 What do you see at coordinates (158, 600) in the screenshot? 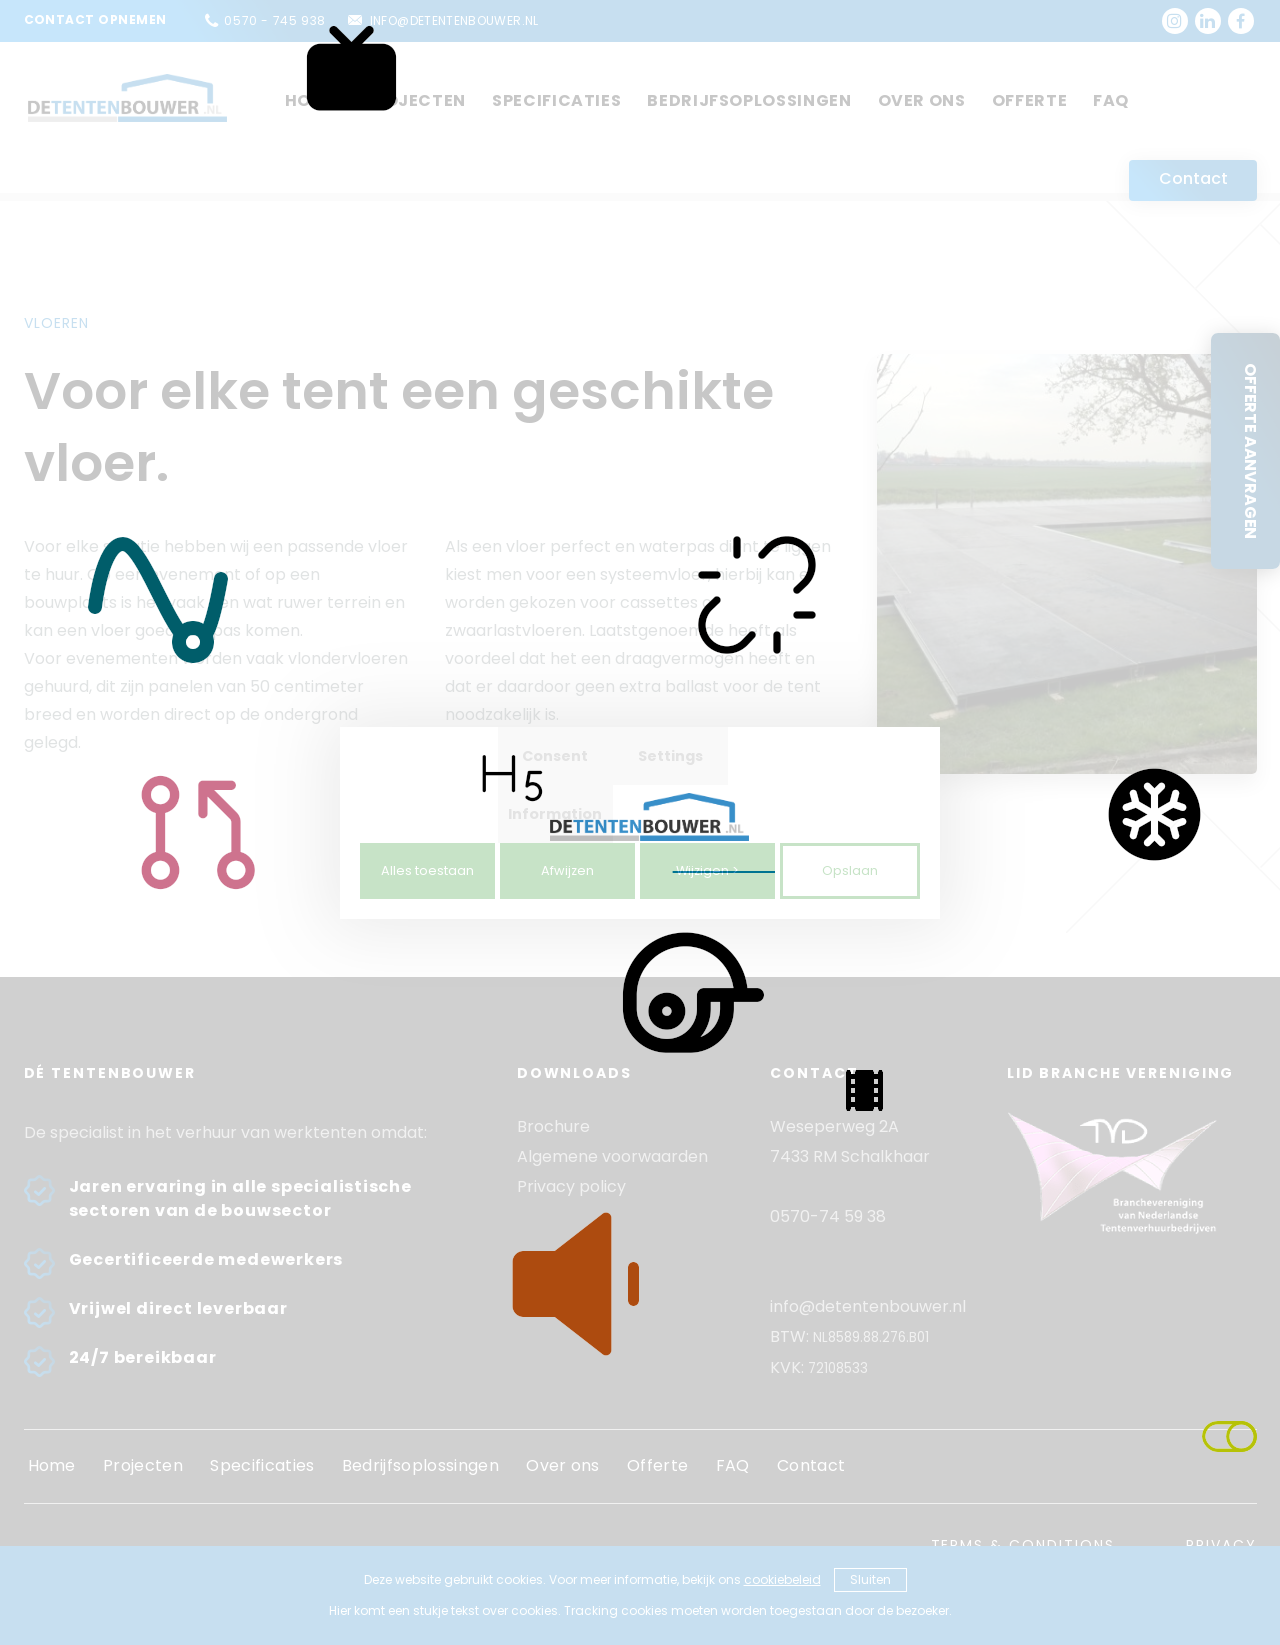
I see `find the minimum value in a dataset` at bounding box center [158, 600].